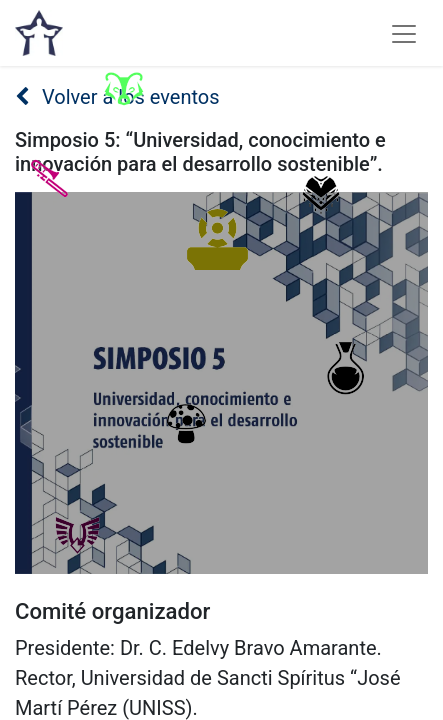 This screenshot has width=443, height=720. I want to click on power-up or bonus item in a game, so click(186, 423).